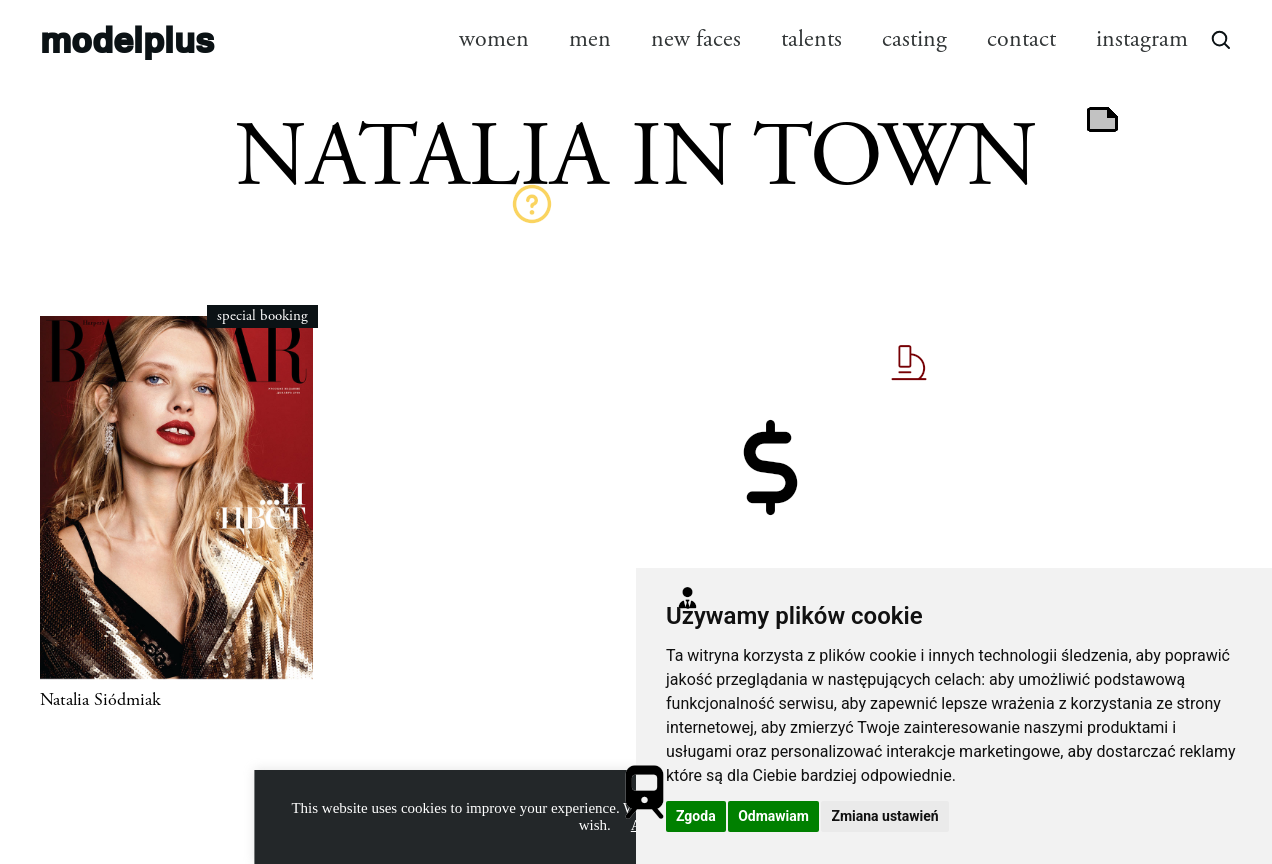 This screenshot has height=864, width=1272. What do you see at coordinates (770, 467) in the screenshot?
I see `view pricing or payment options` at bounding box center [770, 467].